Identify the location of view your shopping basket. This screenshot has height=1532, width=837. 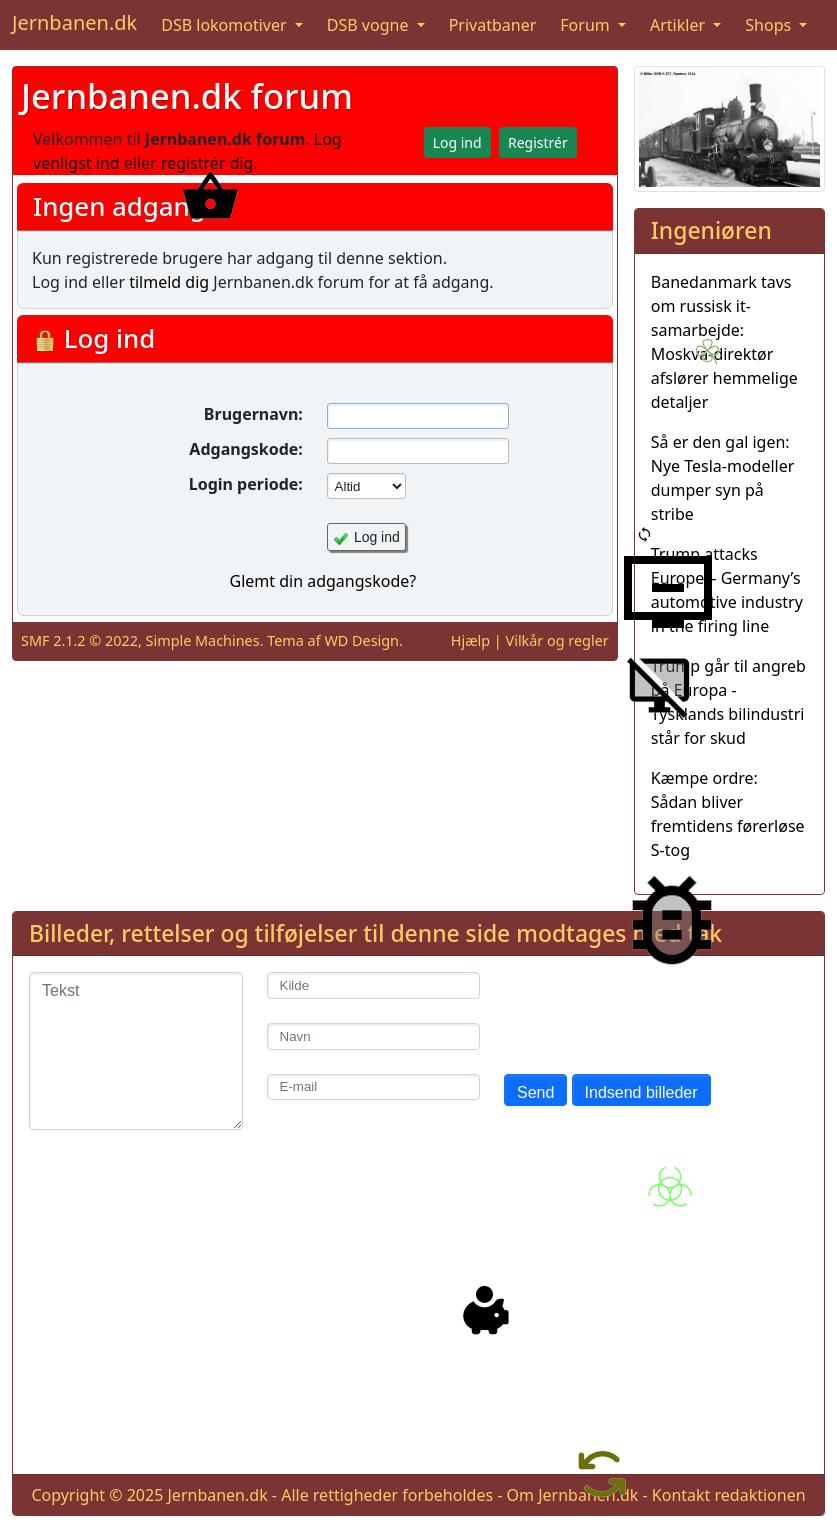
(210, 196).